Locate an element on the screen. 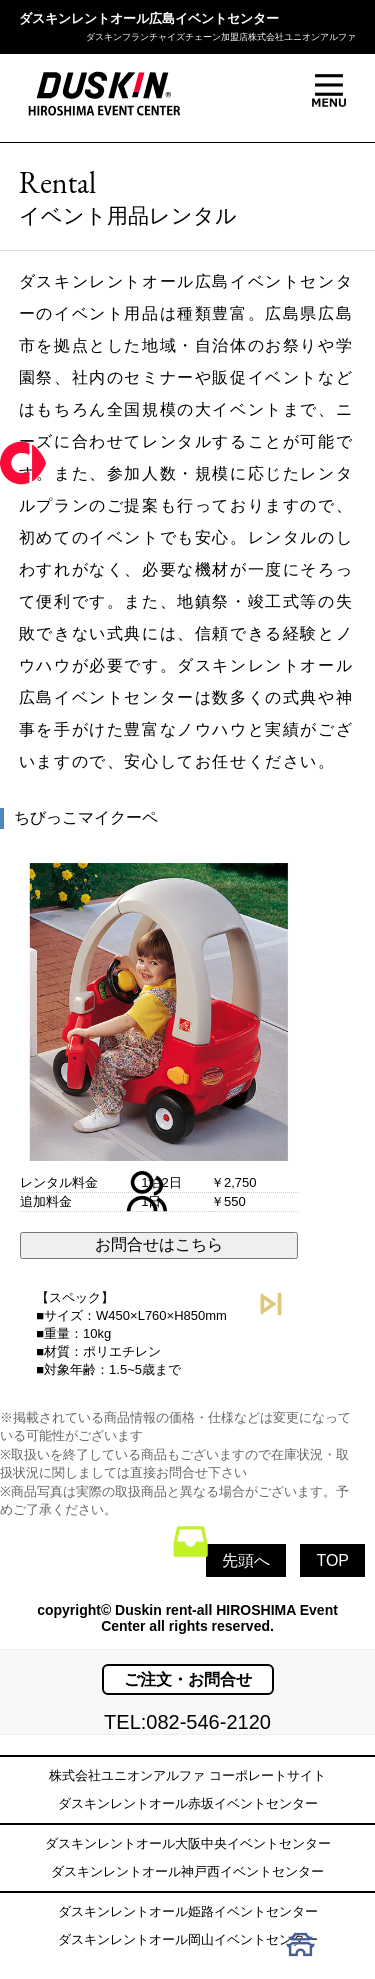 The image size is (375, 1979). view inbox messages is located at coordinates (190, 1541).